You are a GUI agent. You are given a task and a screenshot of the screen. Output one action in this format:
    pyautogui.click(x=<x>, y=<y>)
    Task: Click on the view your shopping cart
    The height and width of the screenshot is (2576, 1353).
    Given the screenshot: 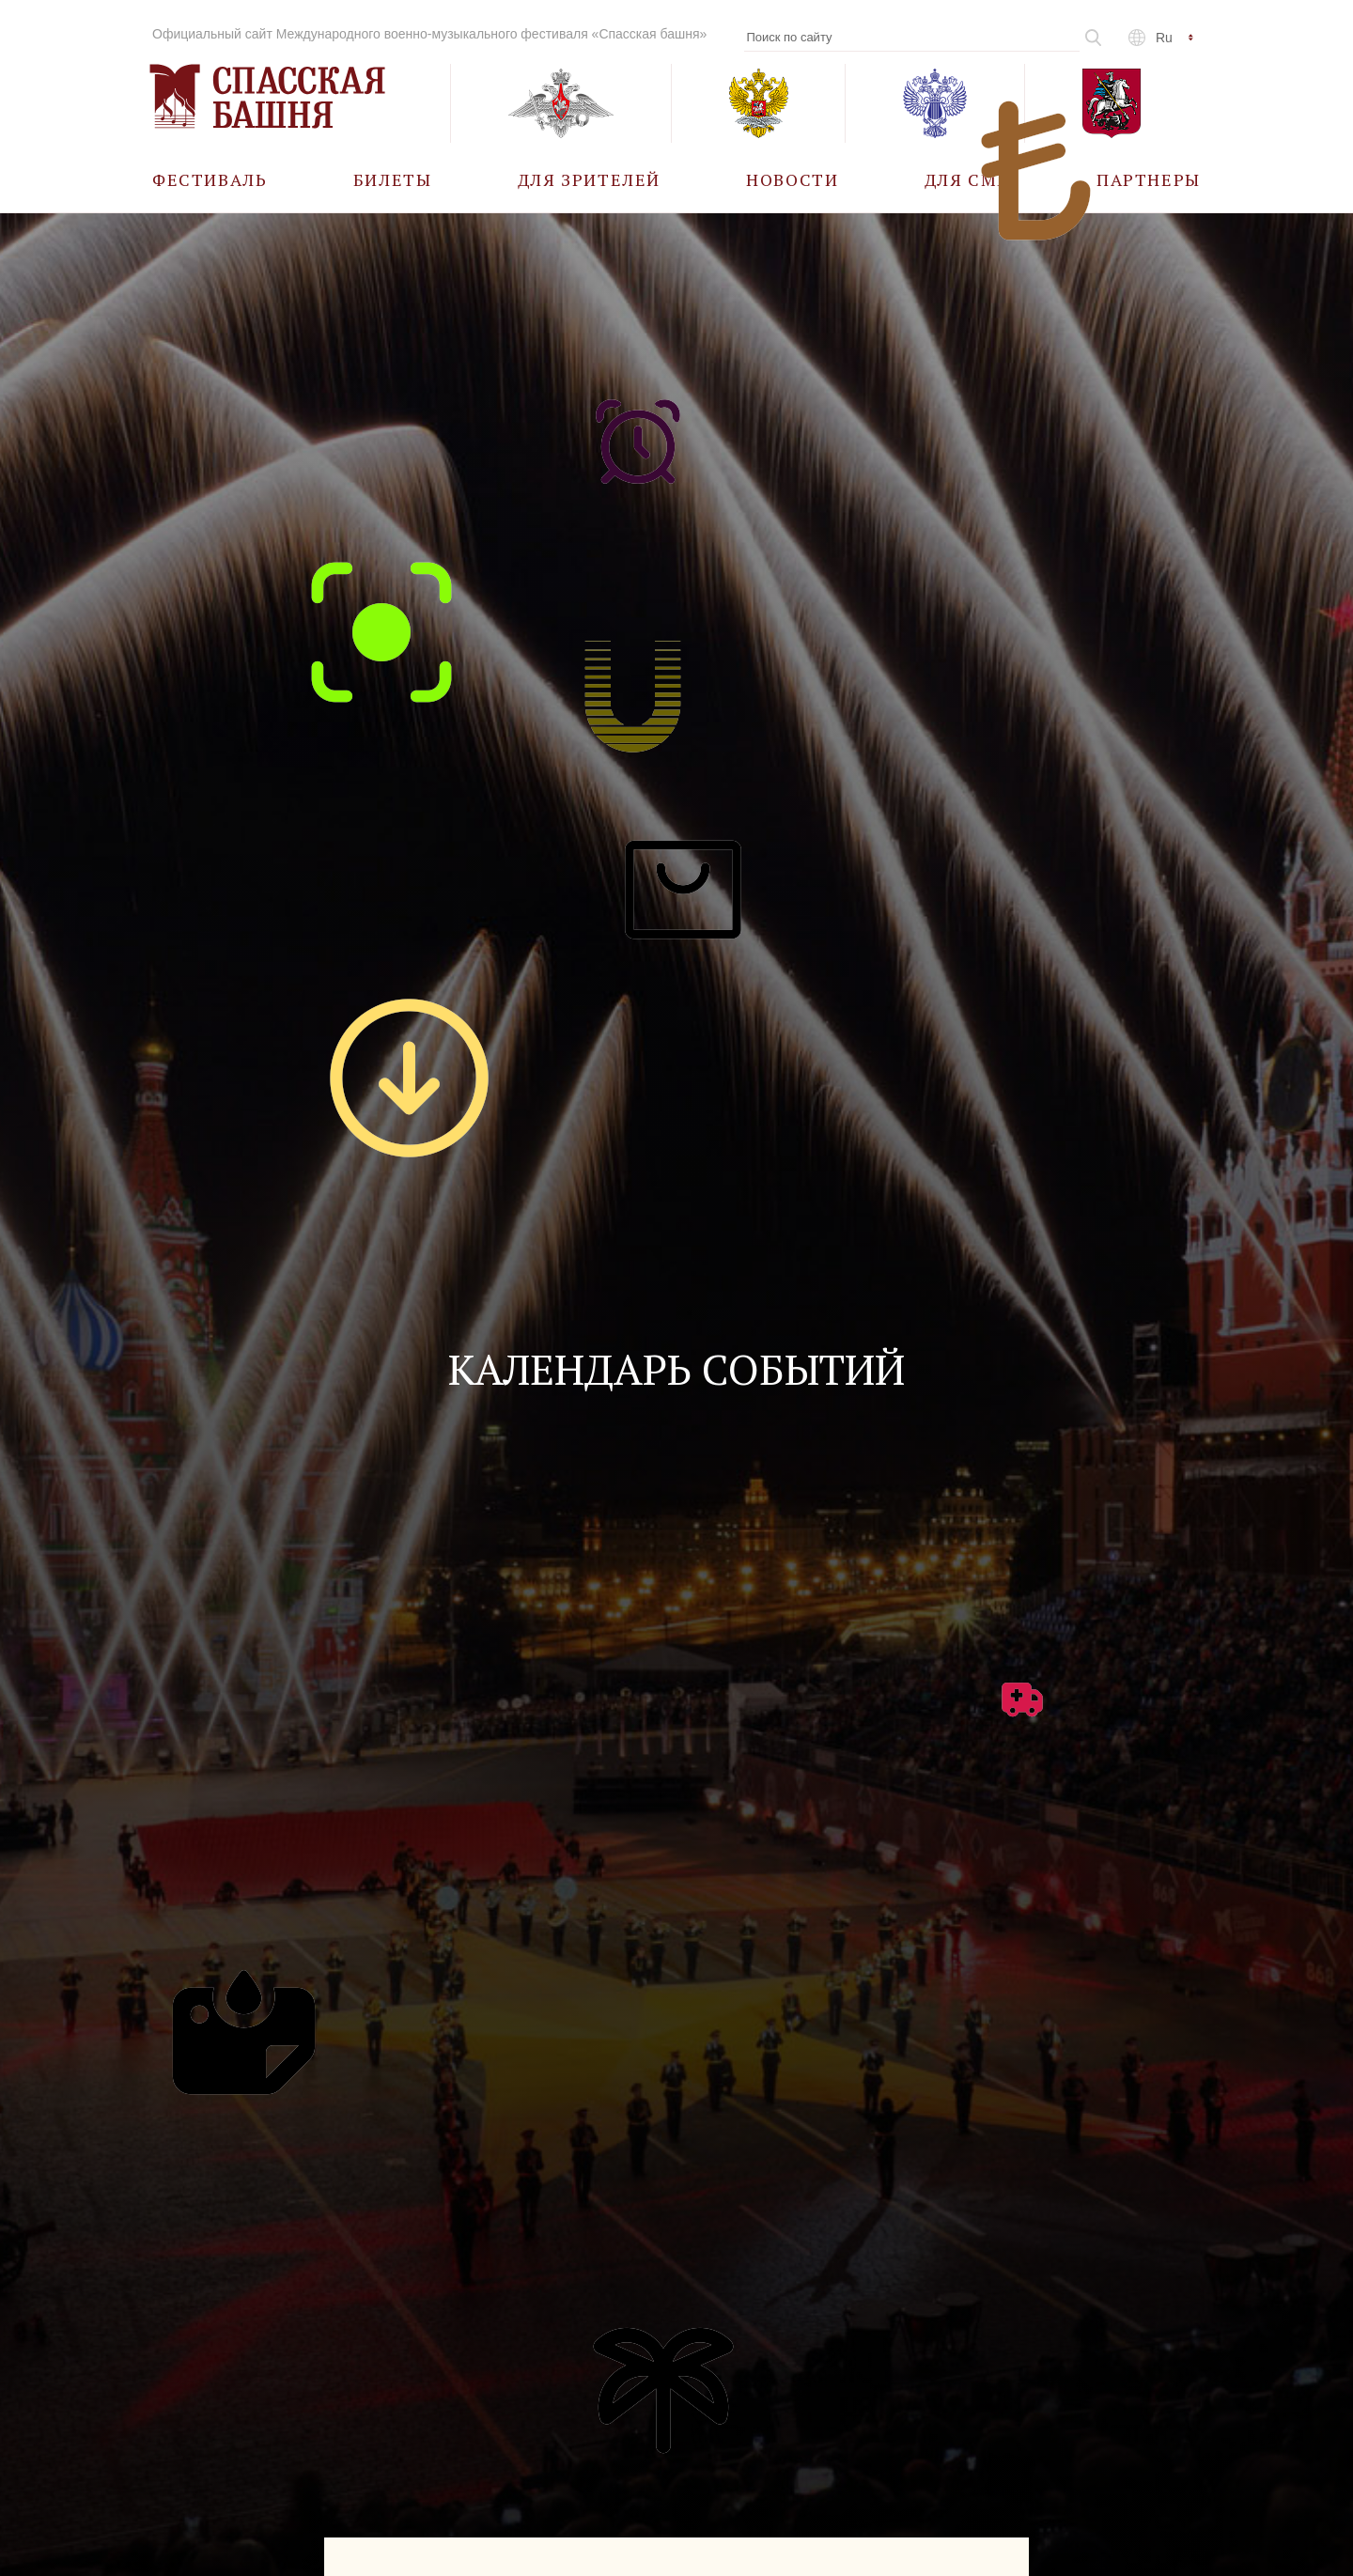 What is the action you would take?
    pyautogui.click(x=683, y=890)
    